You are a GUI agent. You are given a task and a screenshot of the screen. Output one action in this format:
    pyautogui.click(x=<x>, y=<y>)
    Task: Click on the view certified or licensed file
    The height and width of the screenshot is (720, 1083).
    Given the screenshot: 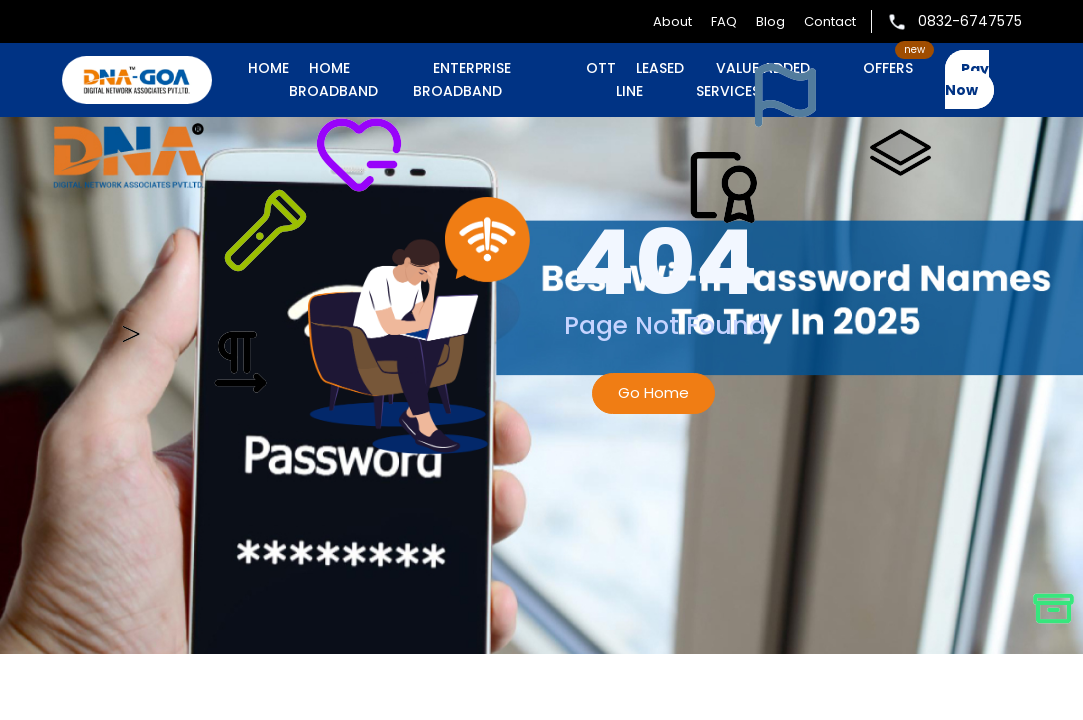 What is the action you would take?
    pyautogui.click(x=721, y=187)
    